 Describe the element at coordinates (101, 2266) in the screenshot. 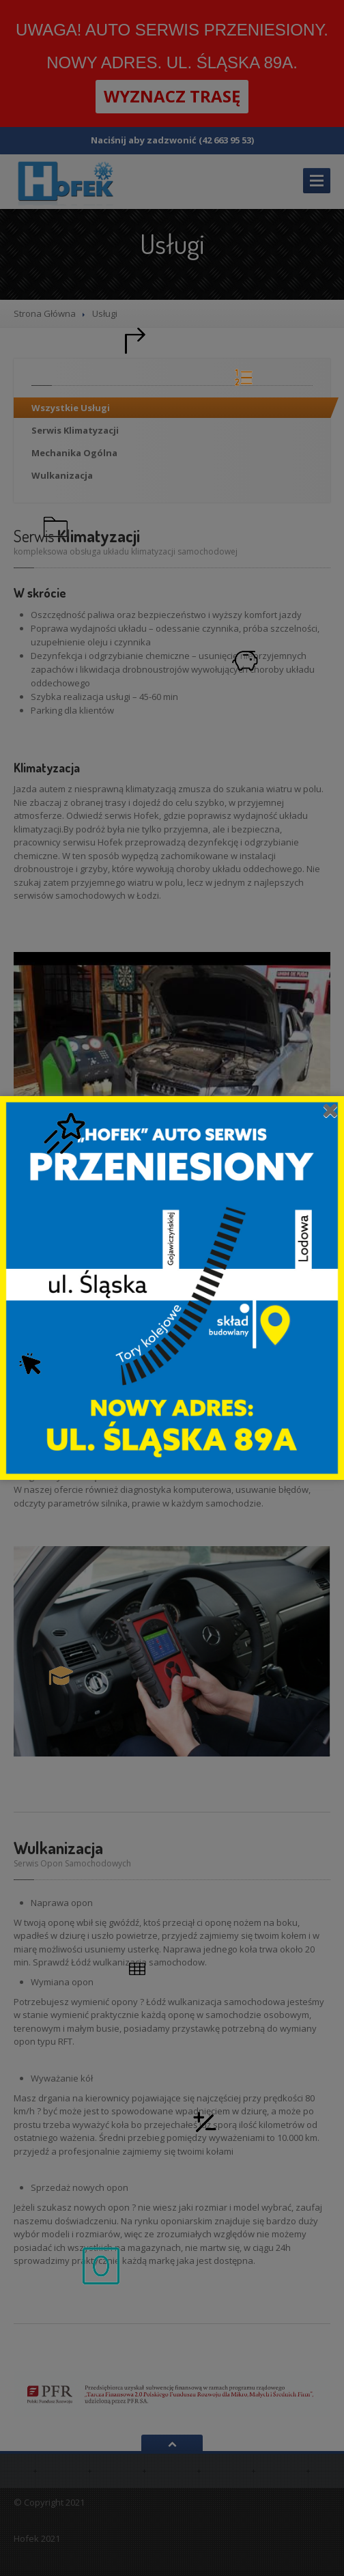

I see `indicates zero or no items` at that location.